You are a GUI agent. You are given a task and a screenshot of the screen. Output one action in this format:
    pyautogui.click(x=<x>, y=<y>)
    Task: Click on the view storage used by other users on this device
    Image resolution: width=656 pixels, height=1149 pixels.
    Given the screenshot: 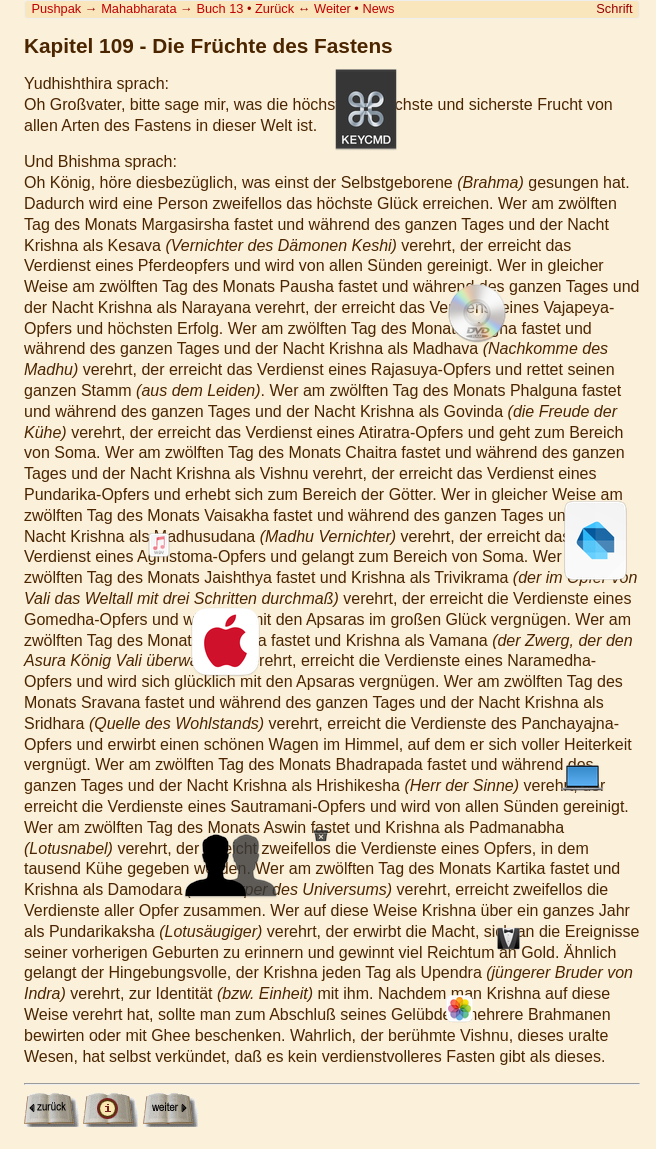 What is the action you would take?
    pyautogui.click(x=231, y=857)
    